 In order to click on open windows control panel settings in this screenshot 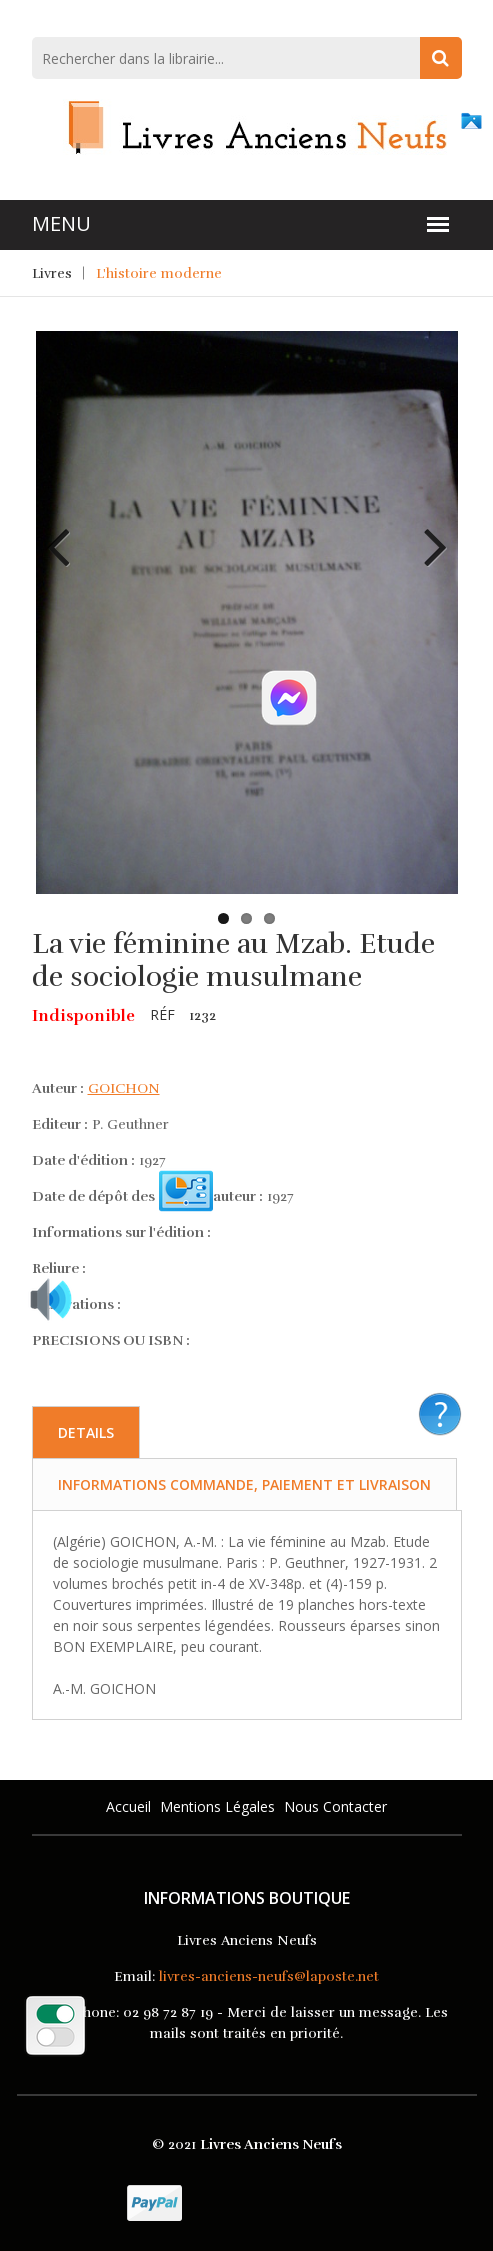, I will do `click(186, 1191)`.